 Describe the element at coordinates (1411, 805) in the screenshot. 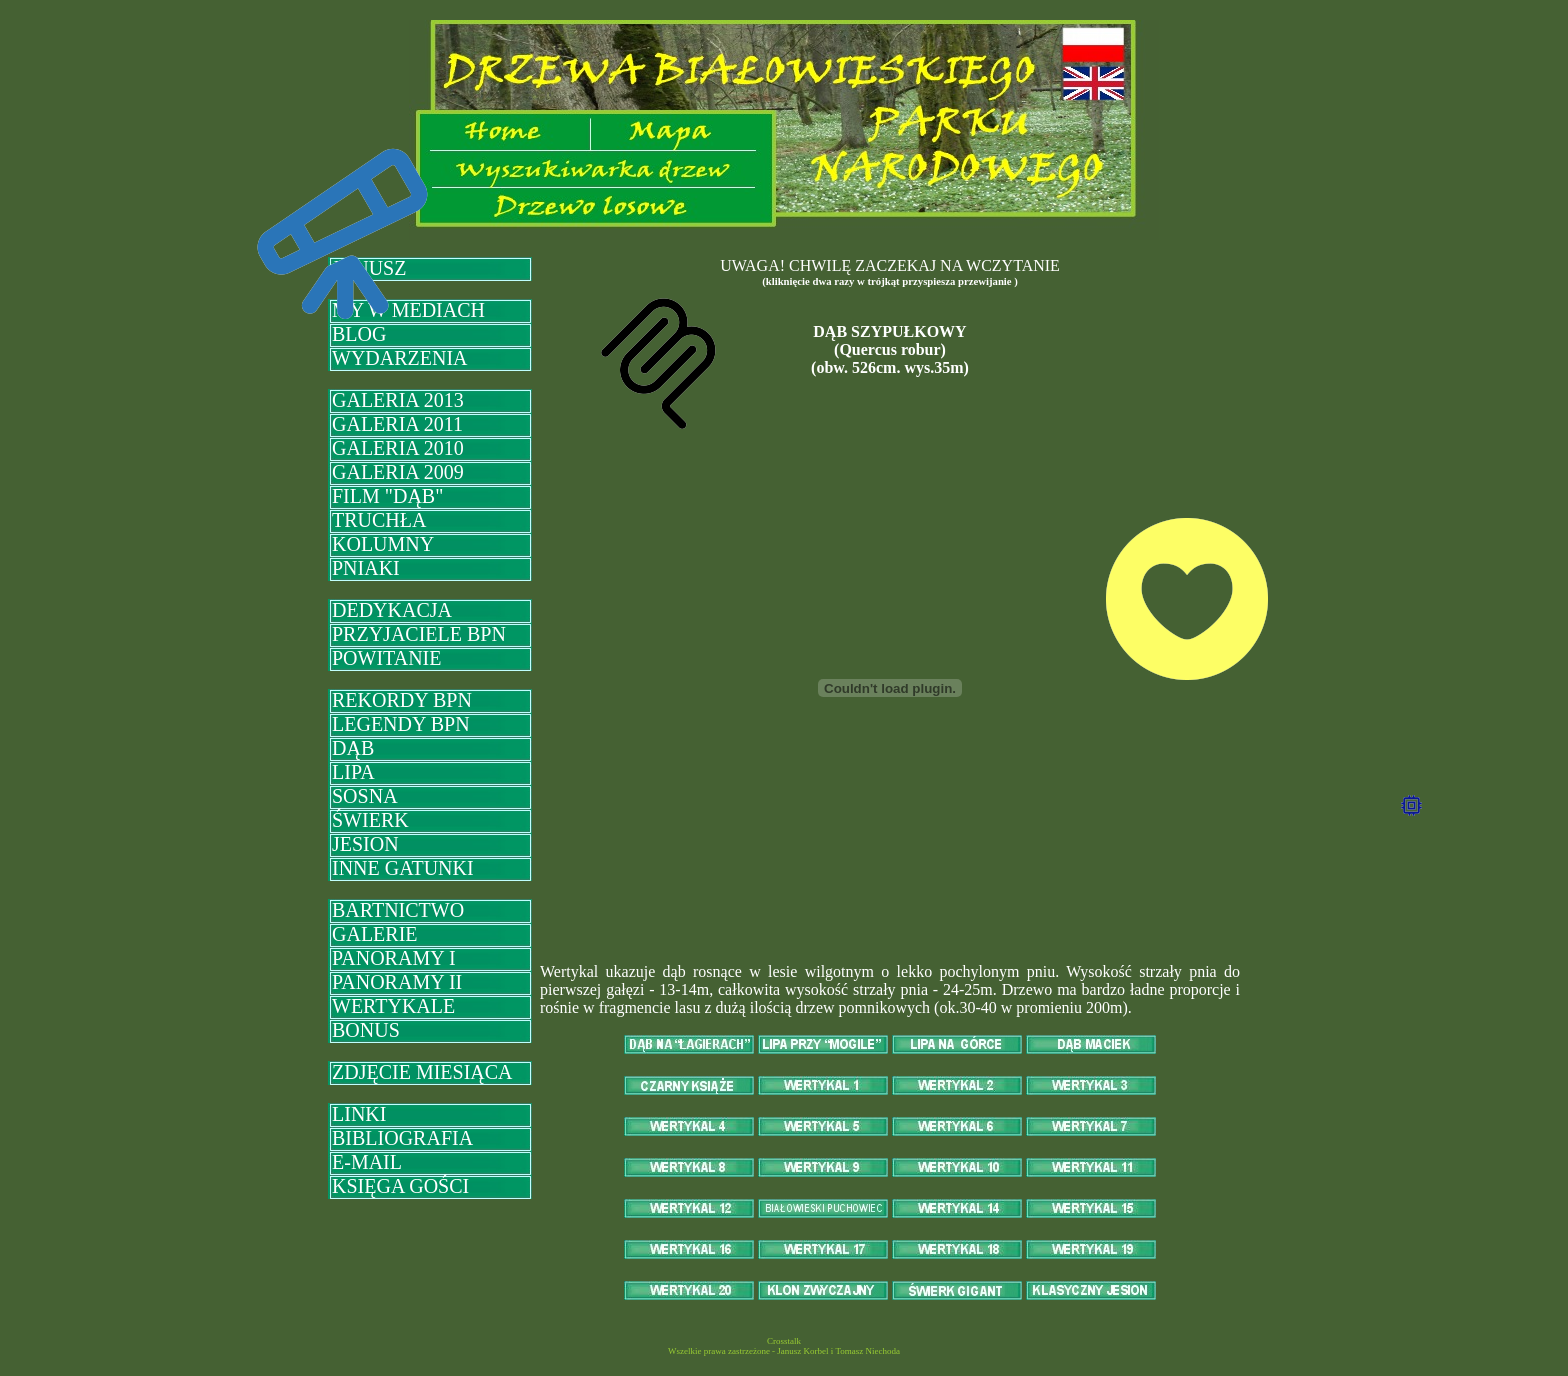

I see `view system processor information` at that location.